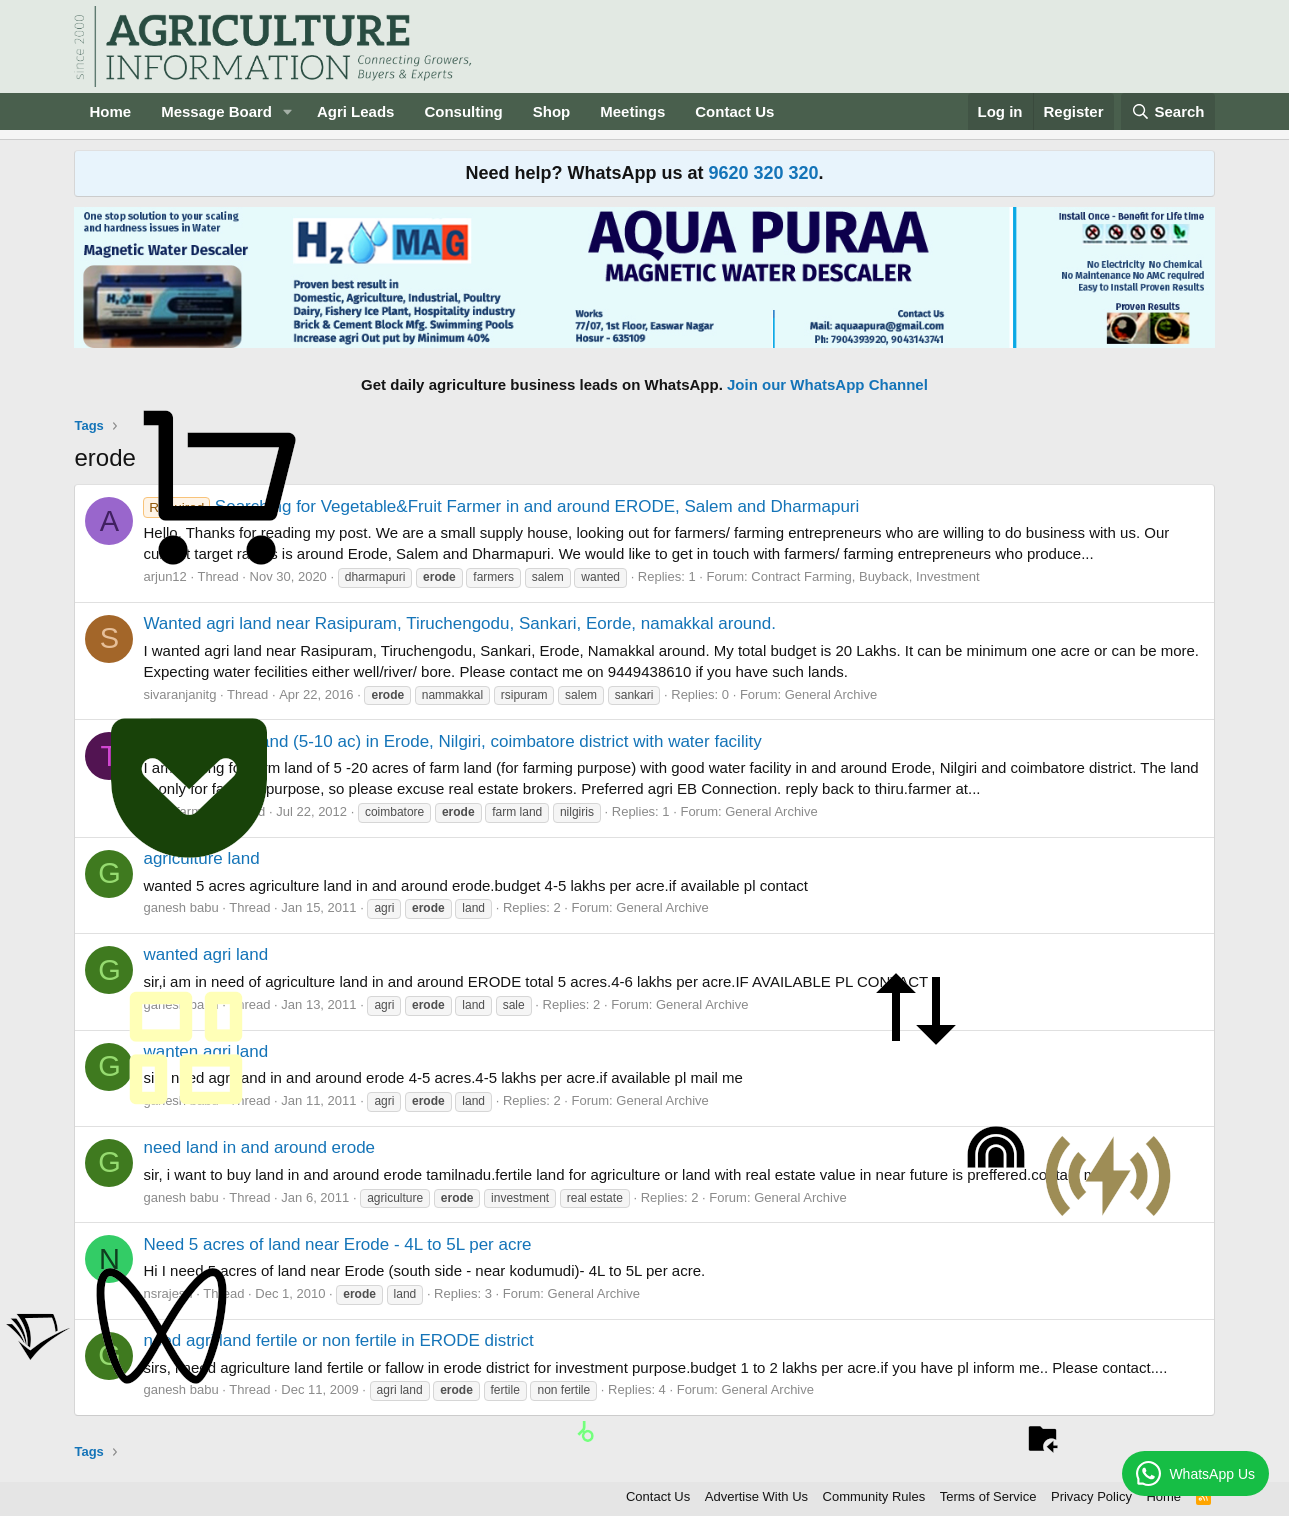  Describe the element at coordinates (38, 1337) in the screenshot. I see `open Semantic Scholar academic search` at that location.